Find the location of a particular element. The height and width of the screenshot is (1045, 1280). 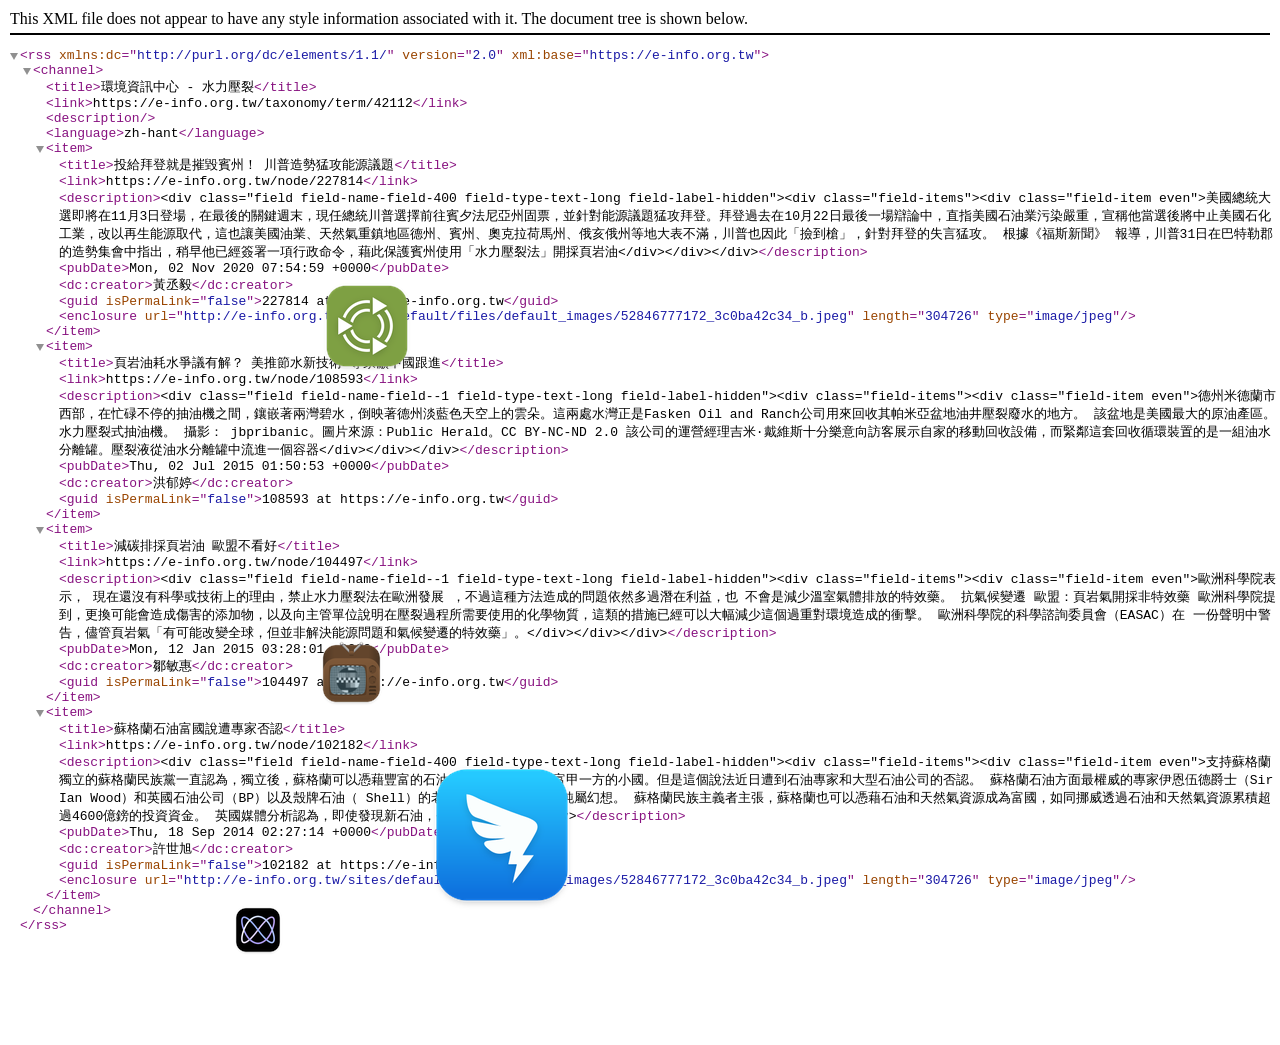

launch ubuntu mate application is located at coordinates (367, 326).